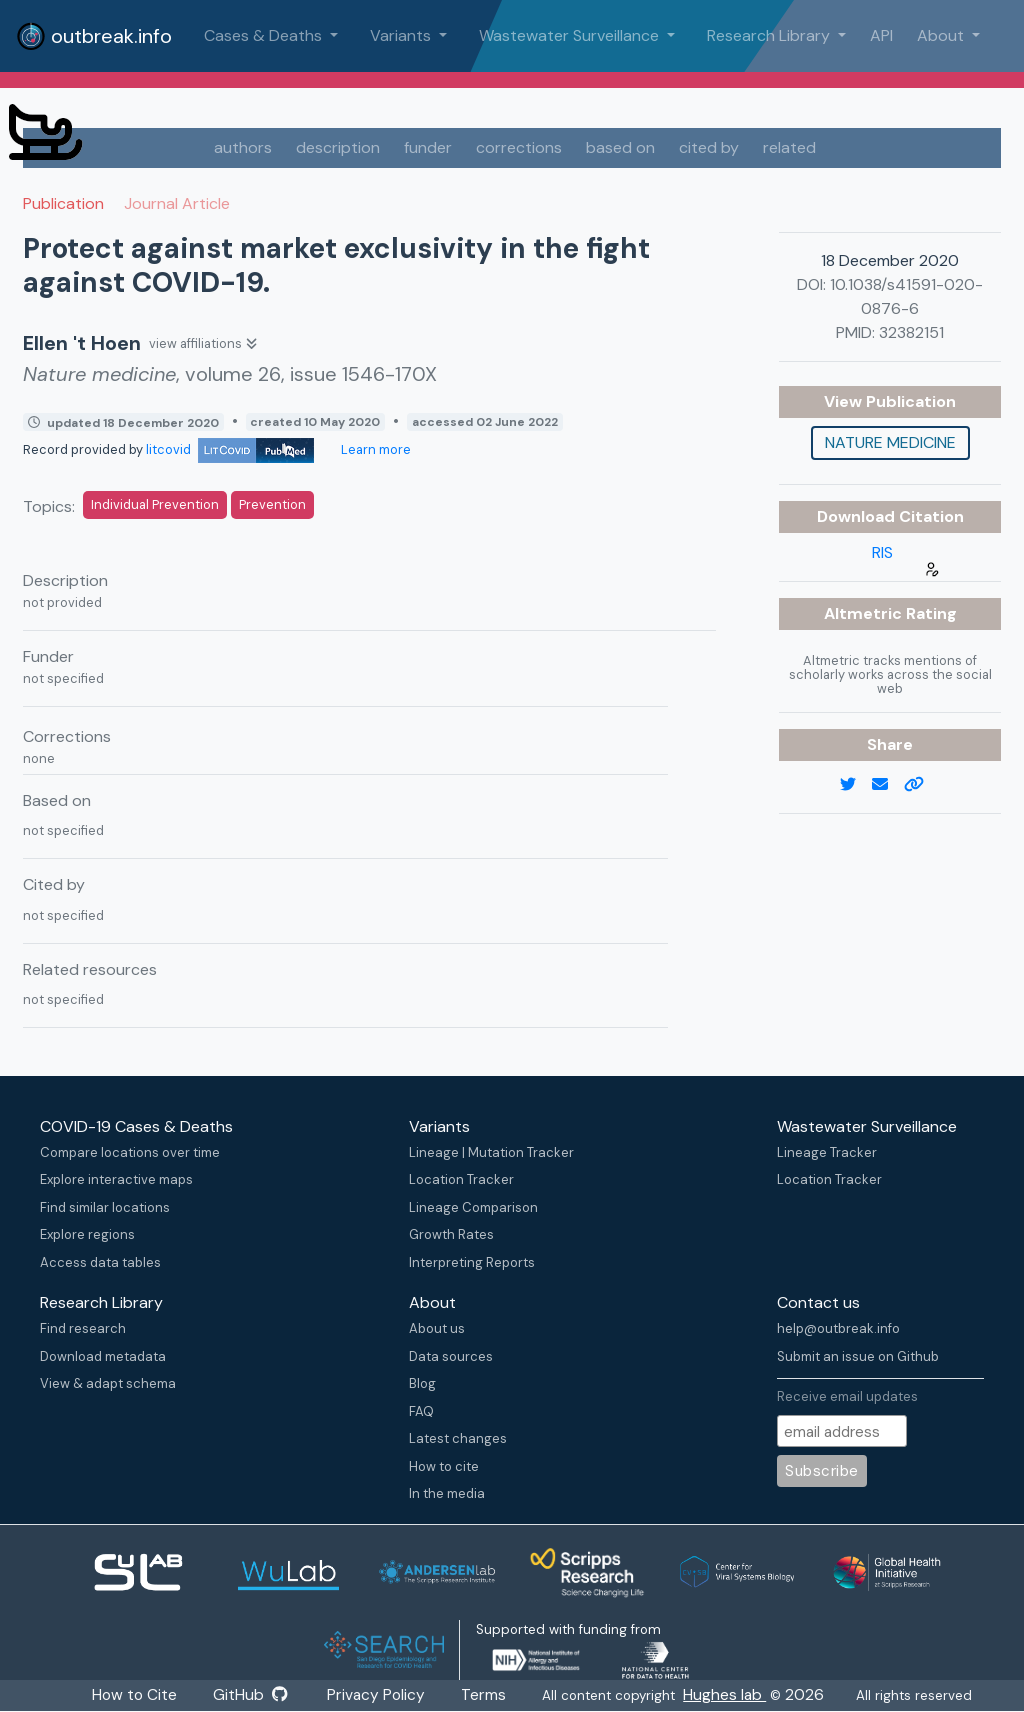 Image resolution: width=1024 pixels, height=1712 pixels. What do you see at coordinates (931, 569) in the screenshot?
I see `edit your profile information` at bounding box center [931, 569].